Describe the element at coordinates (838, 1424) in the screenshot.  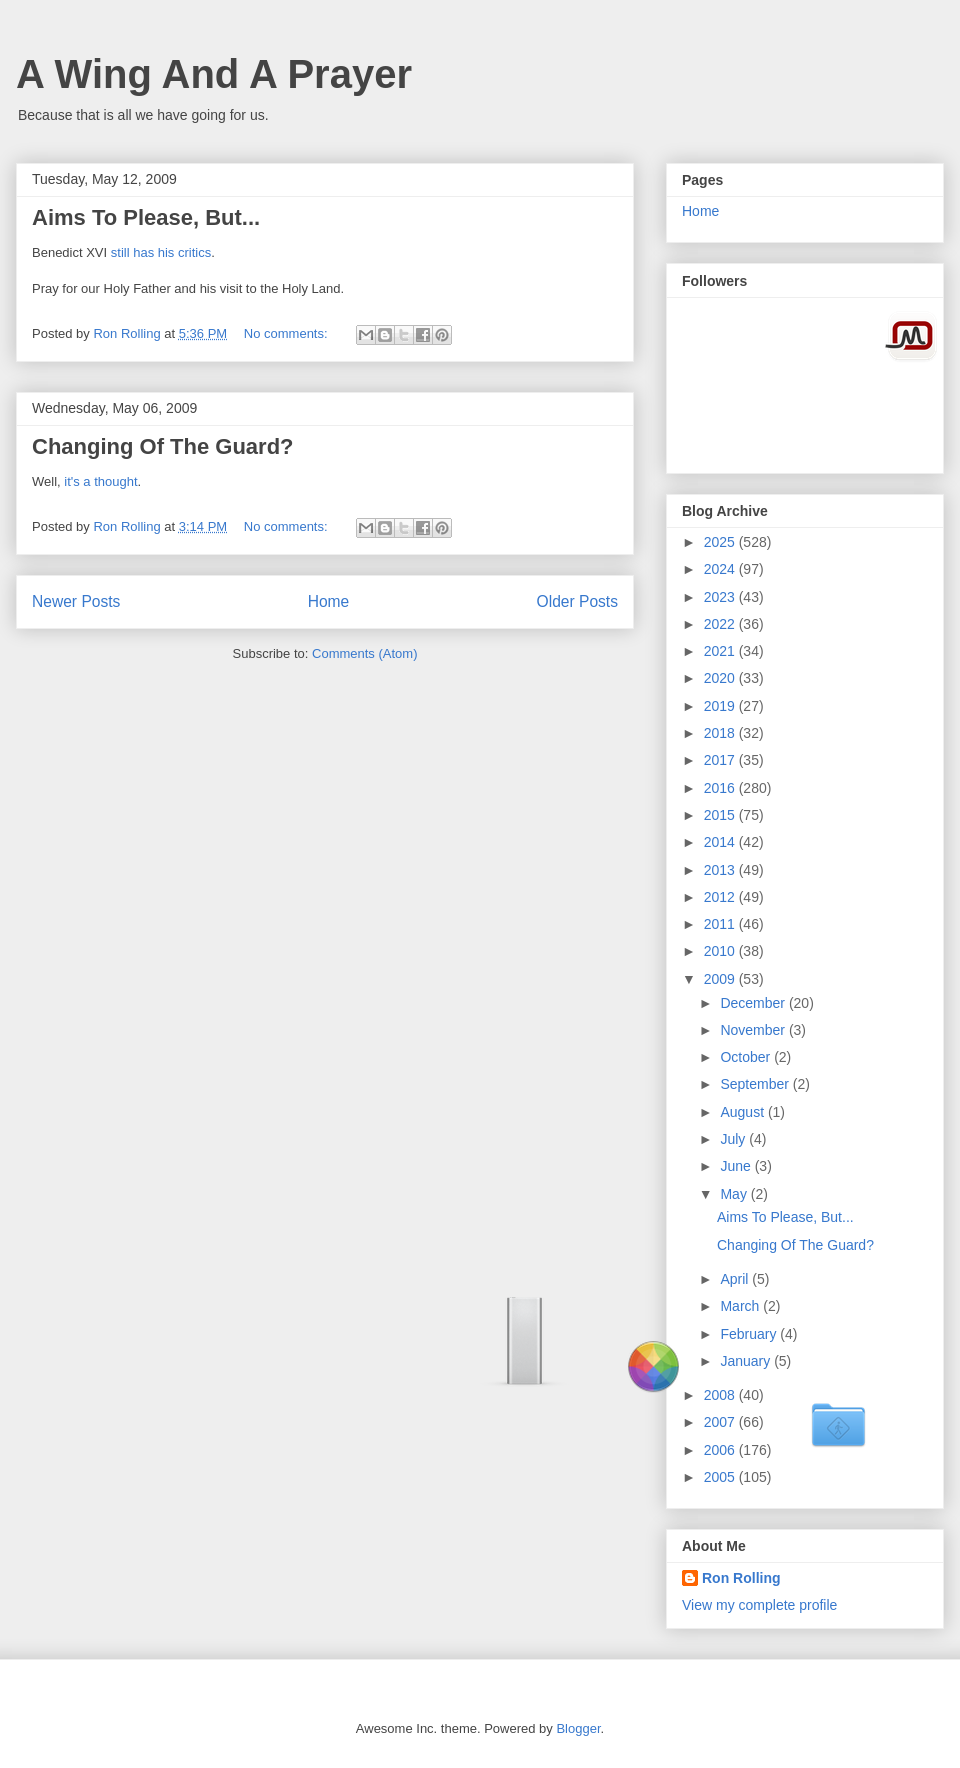
I see `access the public folder for shared files` at that location.